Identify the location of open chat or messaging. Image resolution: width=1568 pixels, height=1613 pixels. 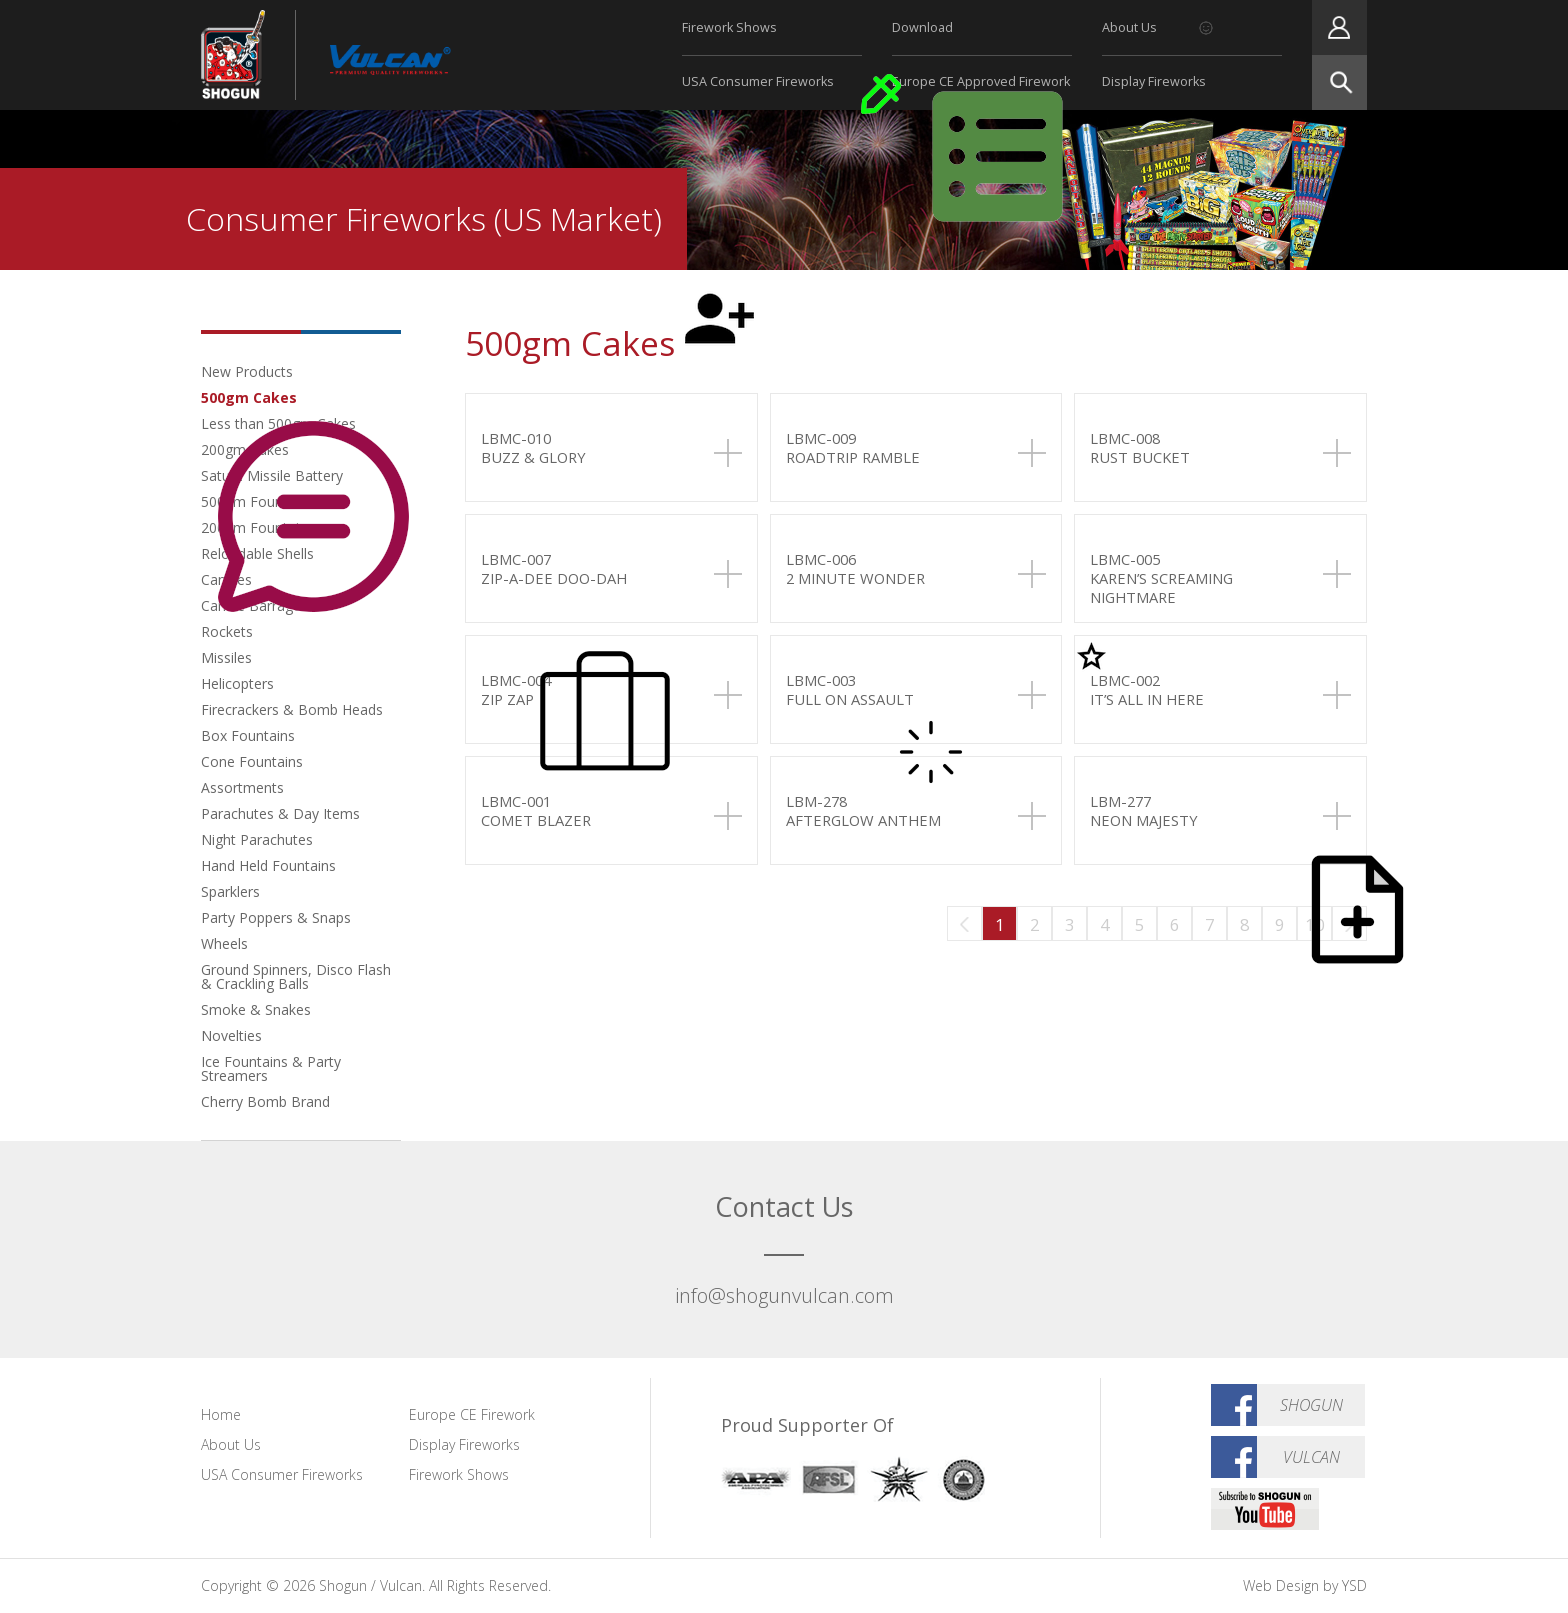
(313, 516).